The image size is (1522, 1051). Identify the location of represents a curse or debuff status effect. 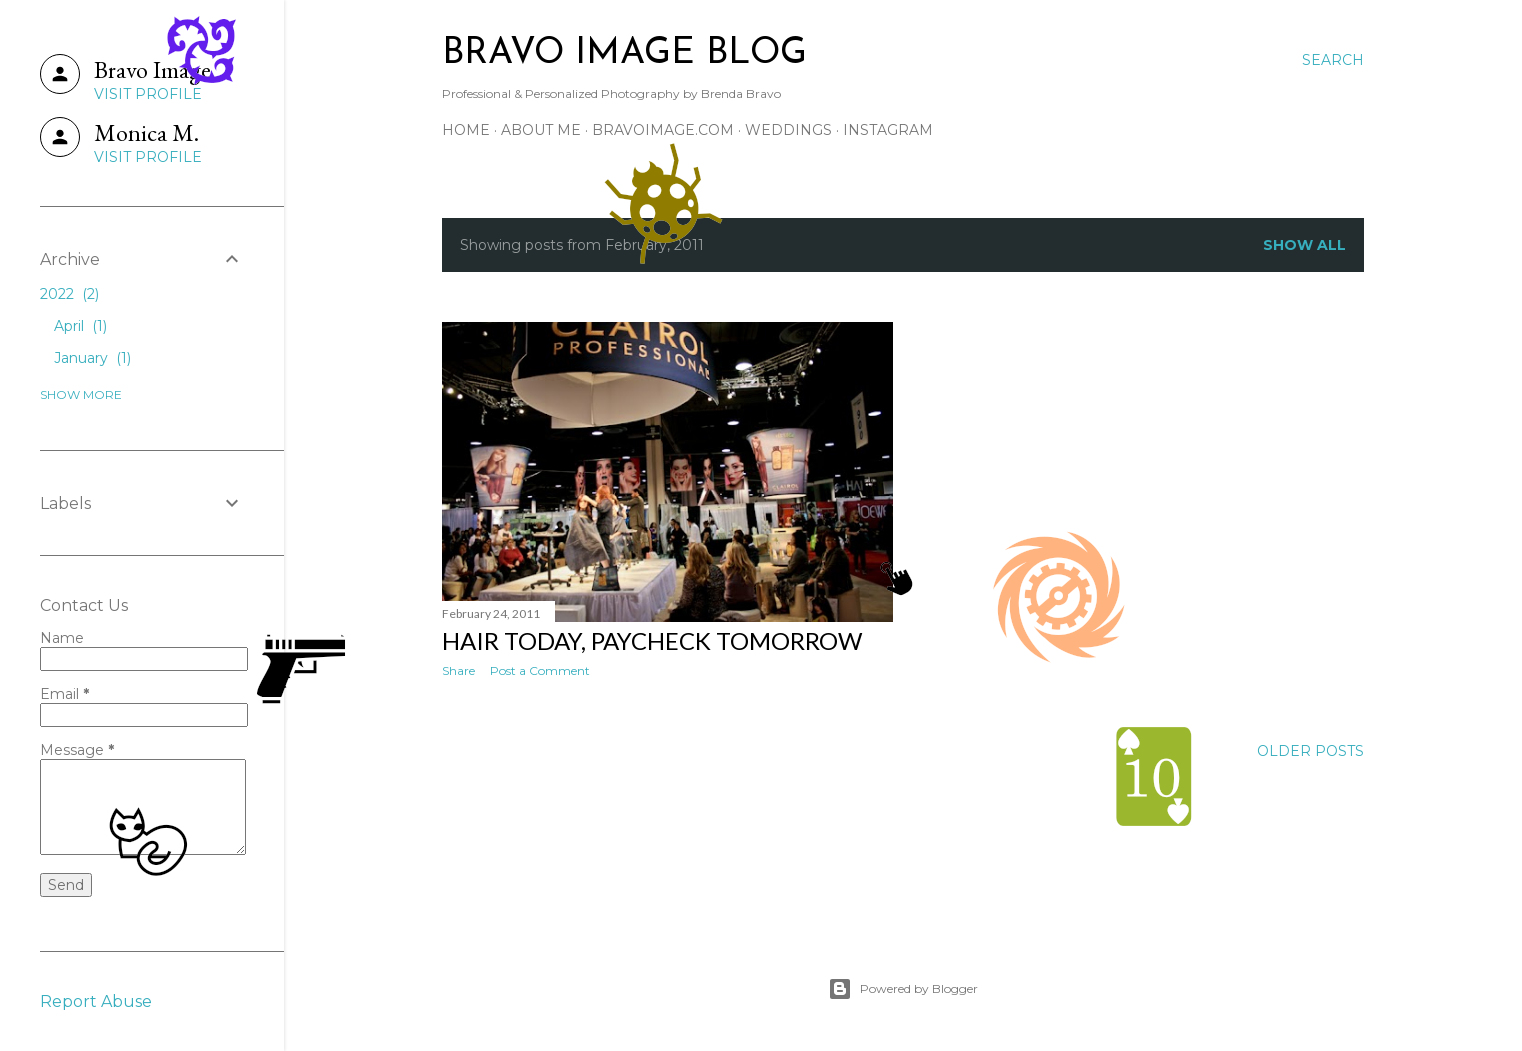
(202, 51).